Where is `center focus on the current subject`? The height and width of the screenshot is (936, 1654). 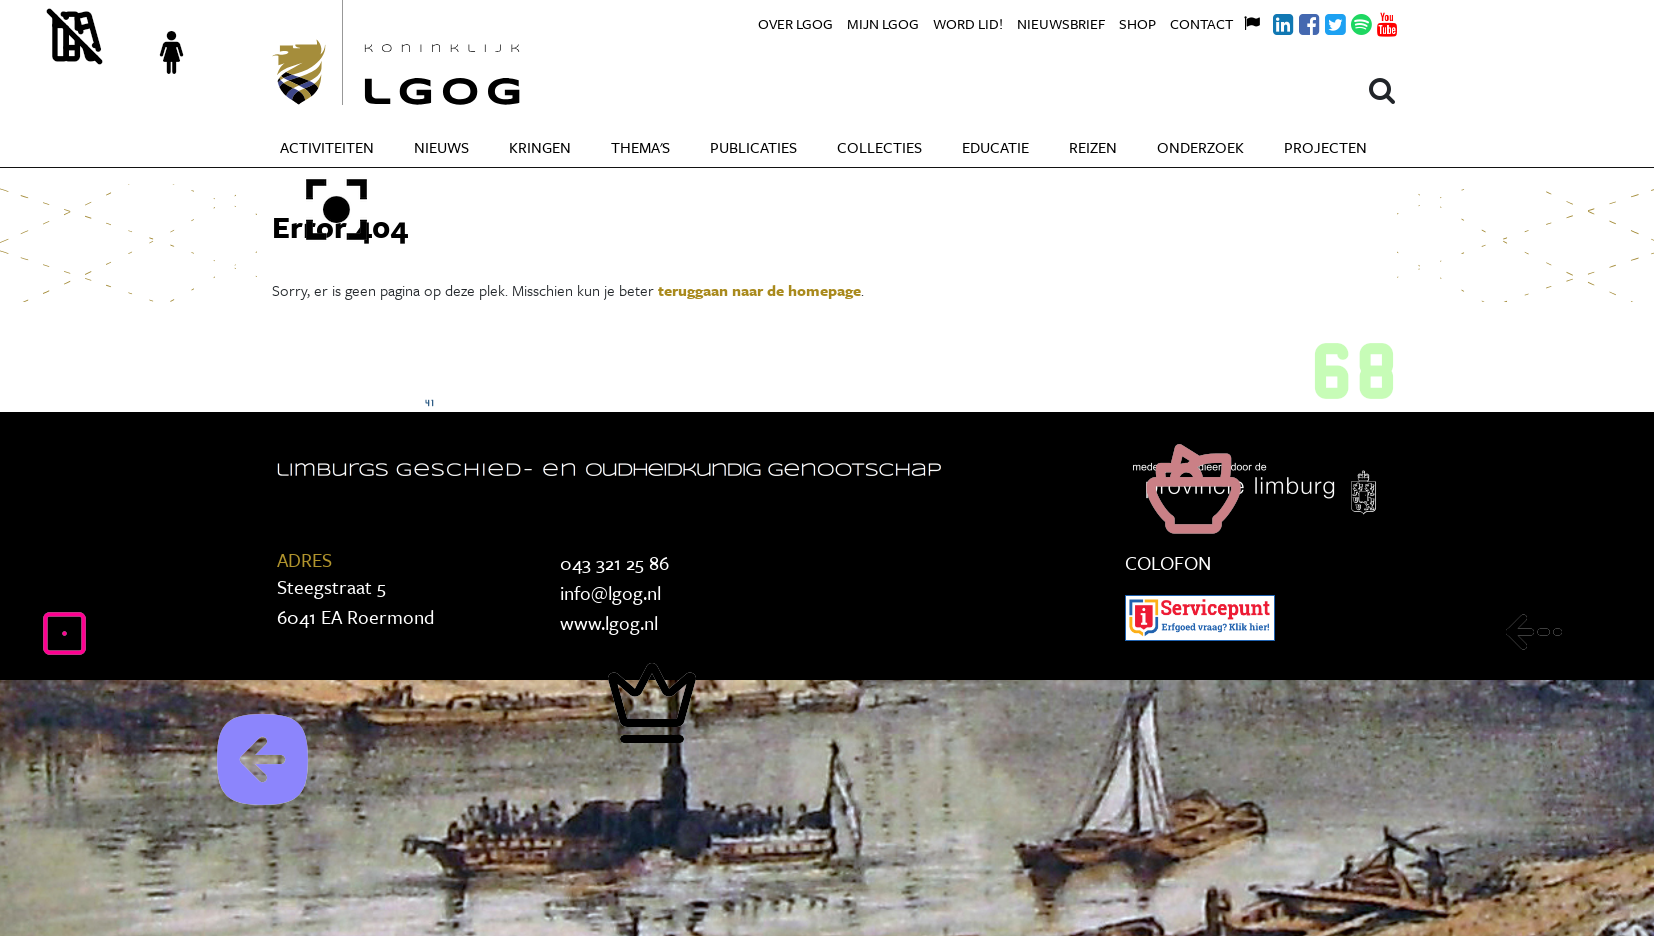 center focus on the current subject is located at coordinates (336, 209).